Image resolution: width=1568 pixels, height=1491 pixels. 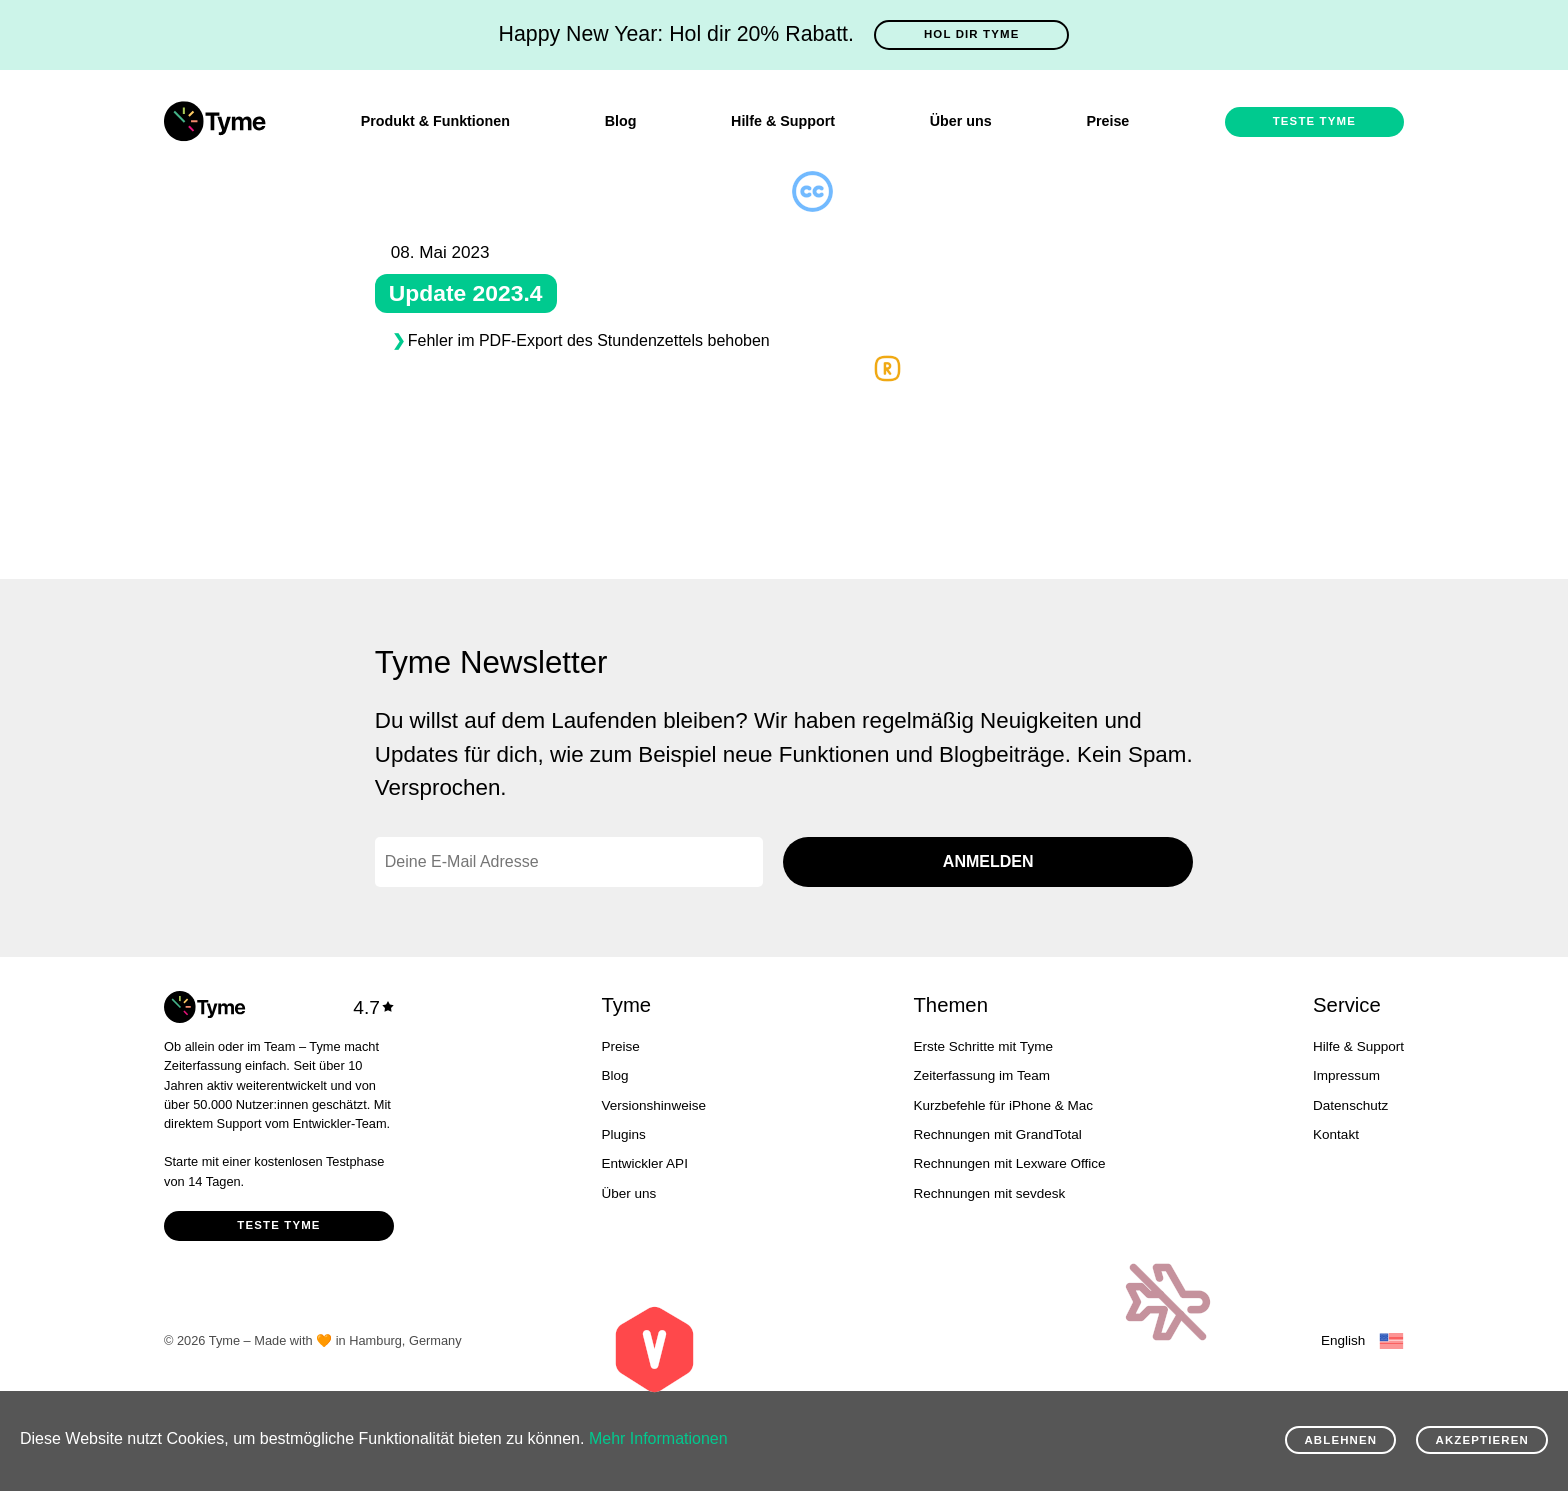 I want to click on disable airplane mode, so click(x=1168, y=1302).